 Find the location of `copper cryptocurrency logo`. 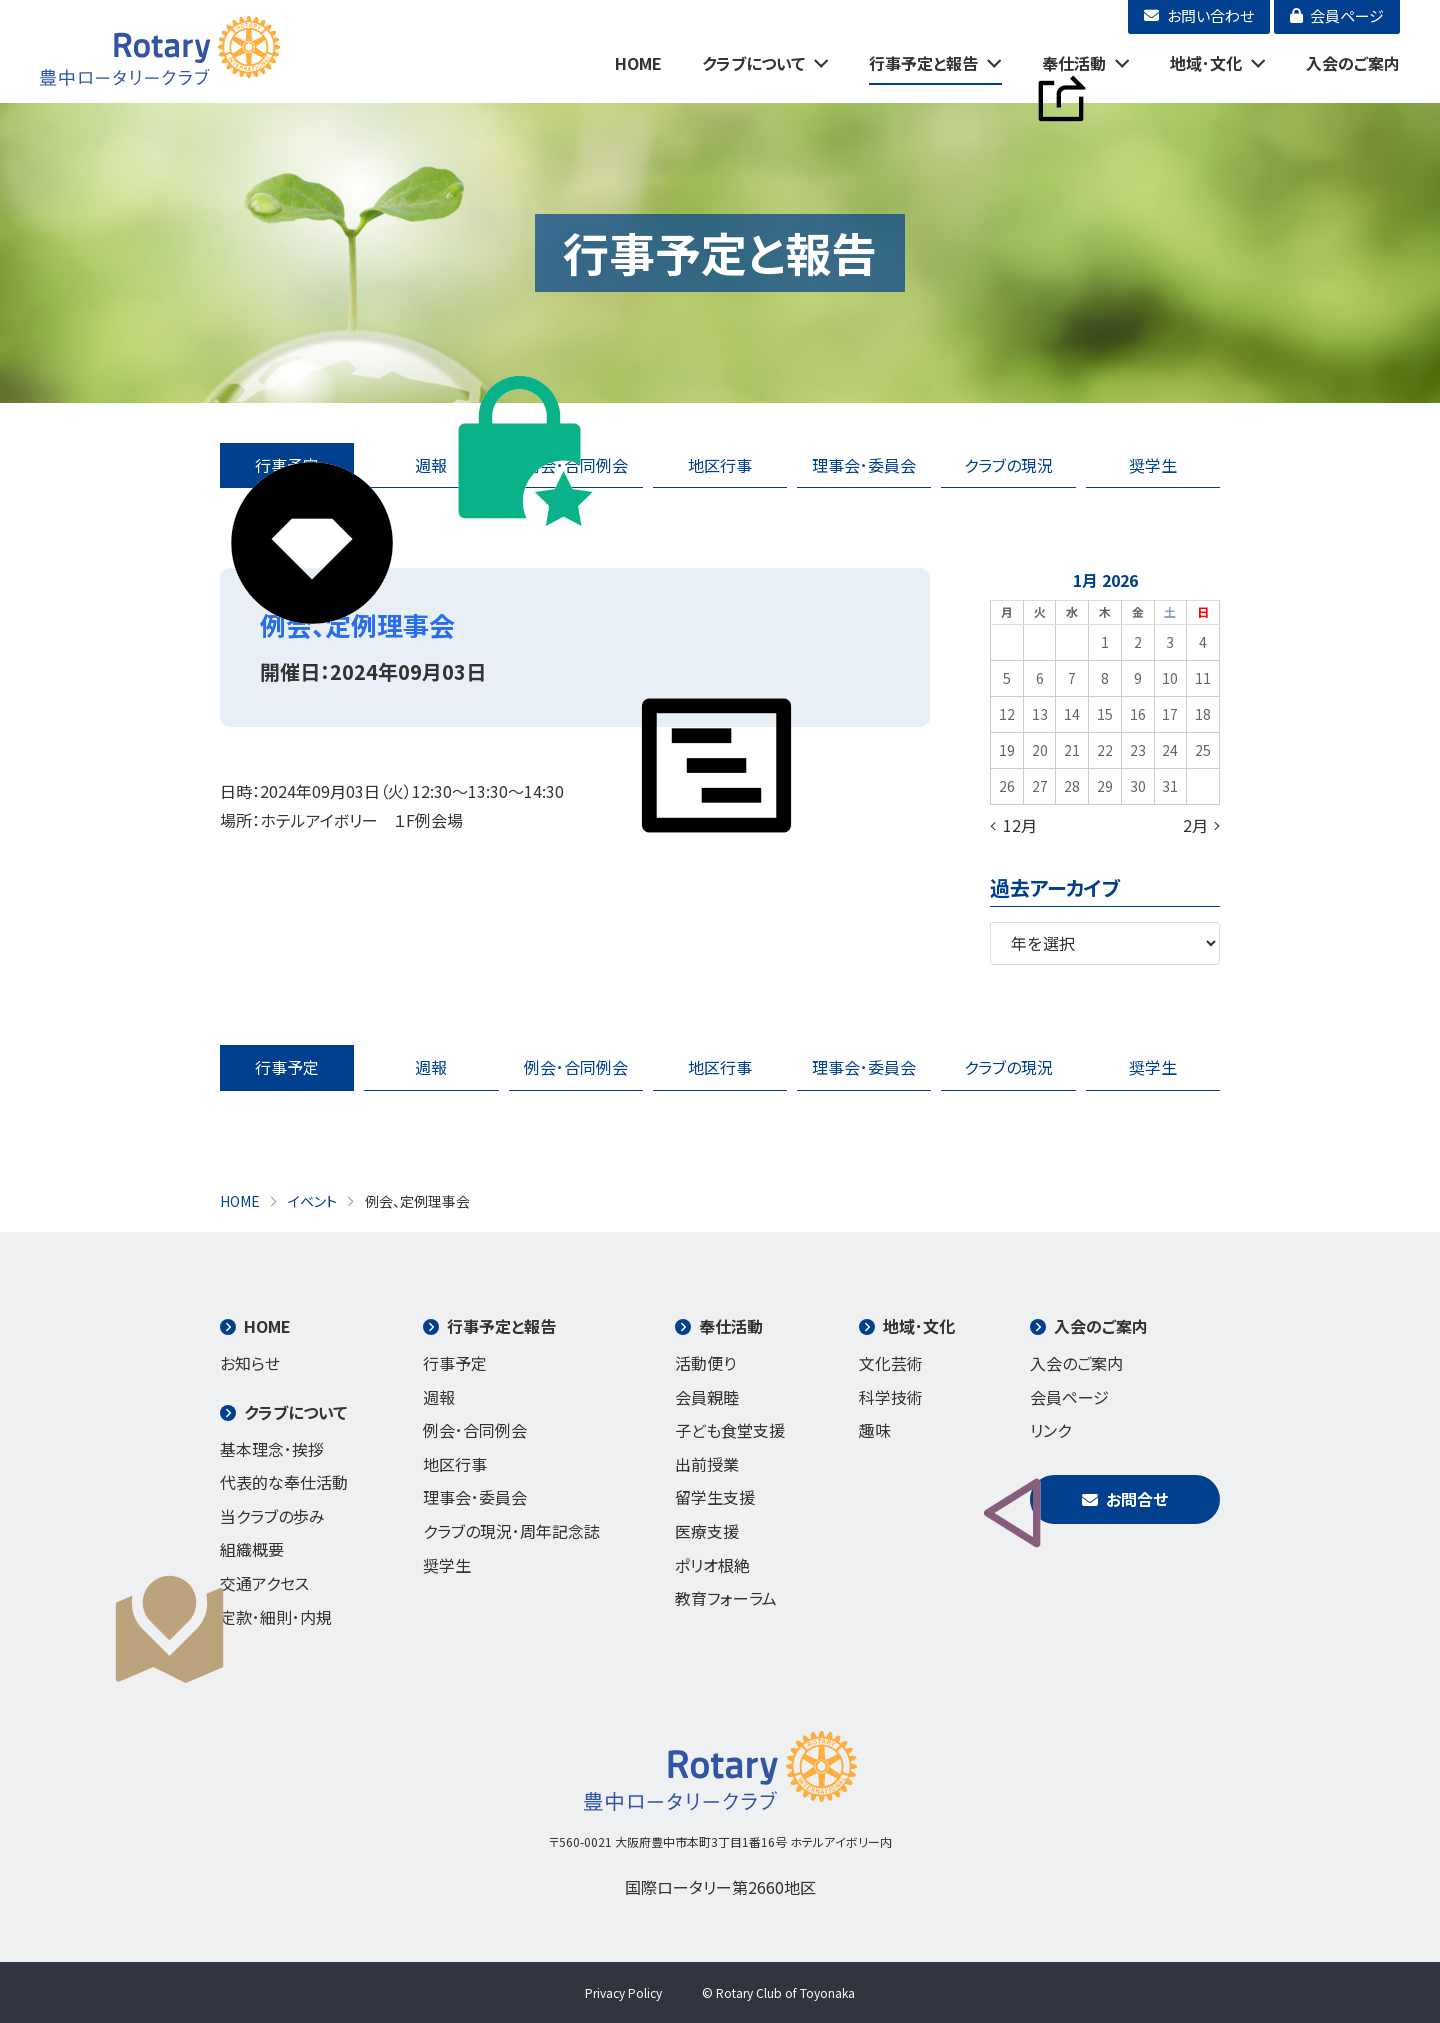

copper cryptocurrency logo is located at coordinates (312, 543).